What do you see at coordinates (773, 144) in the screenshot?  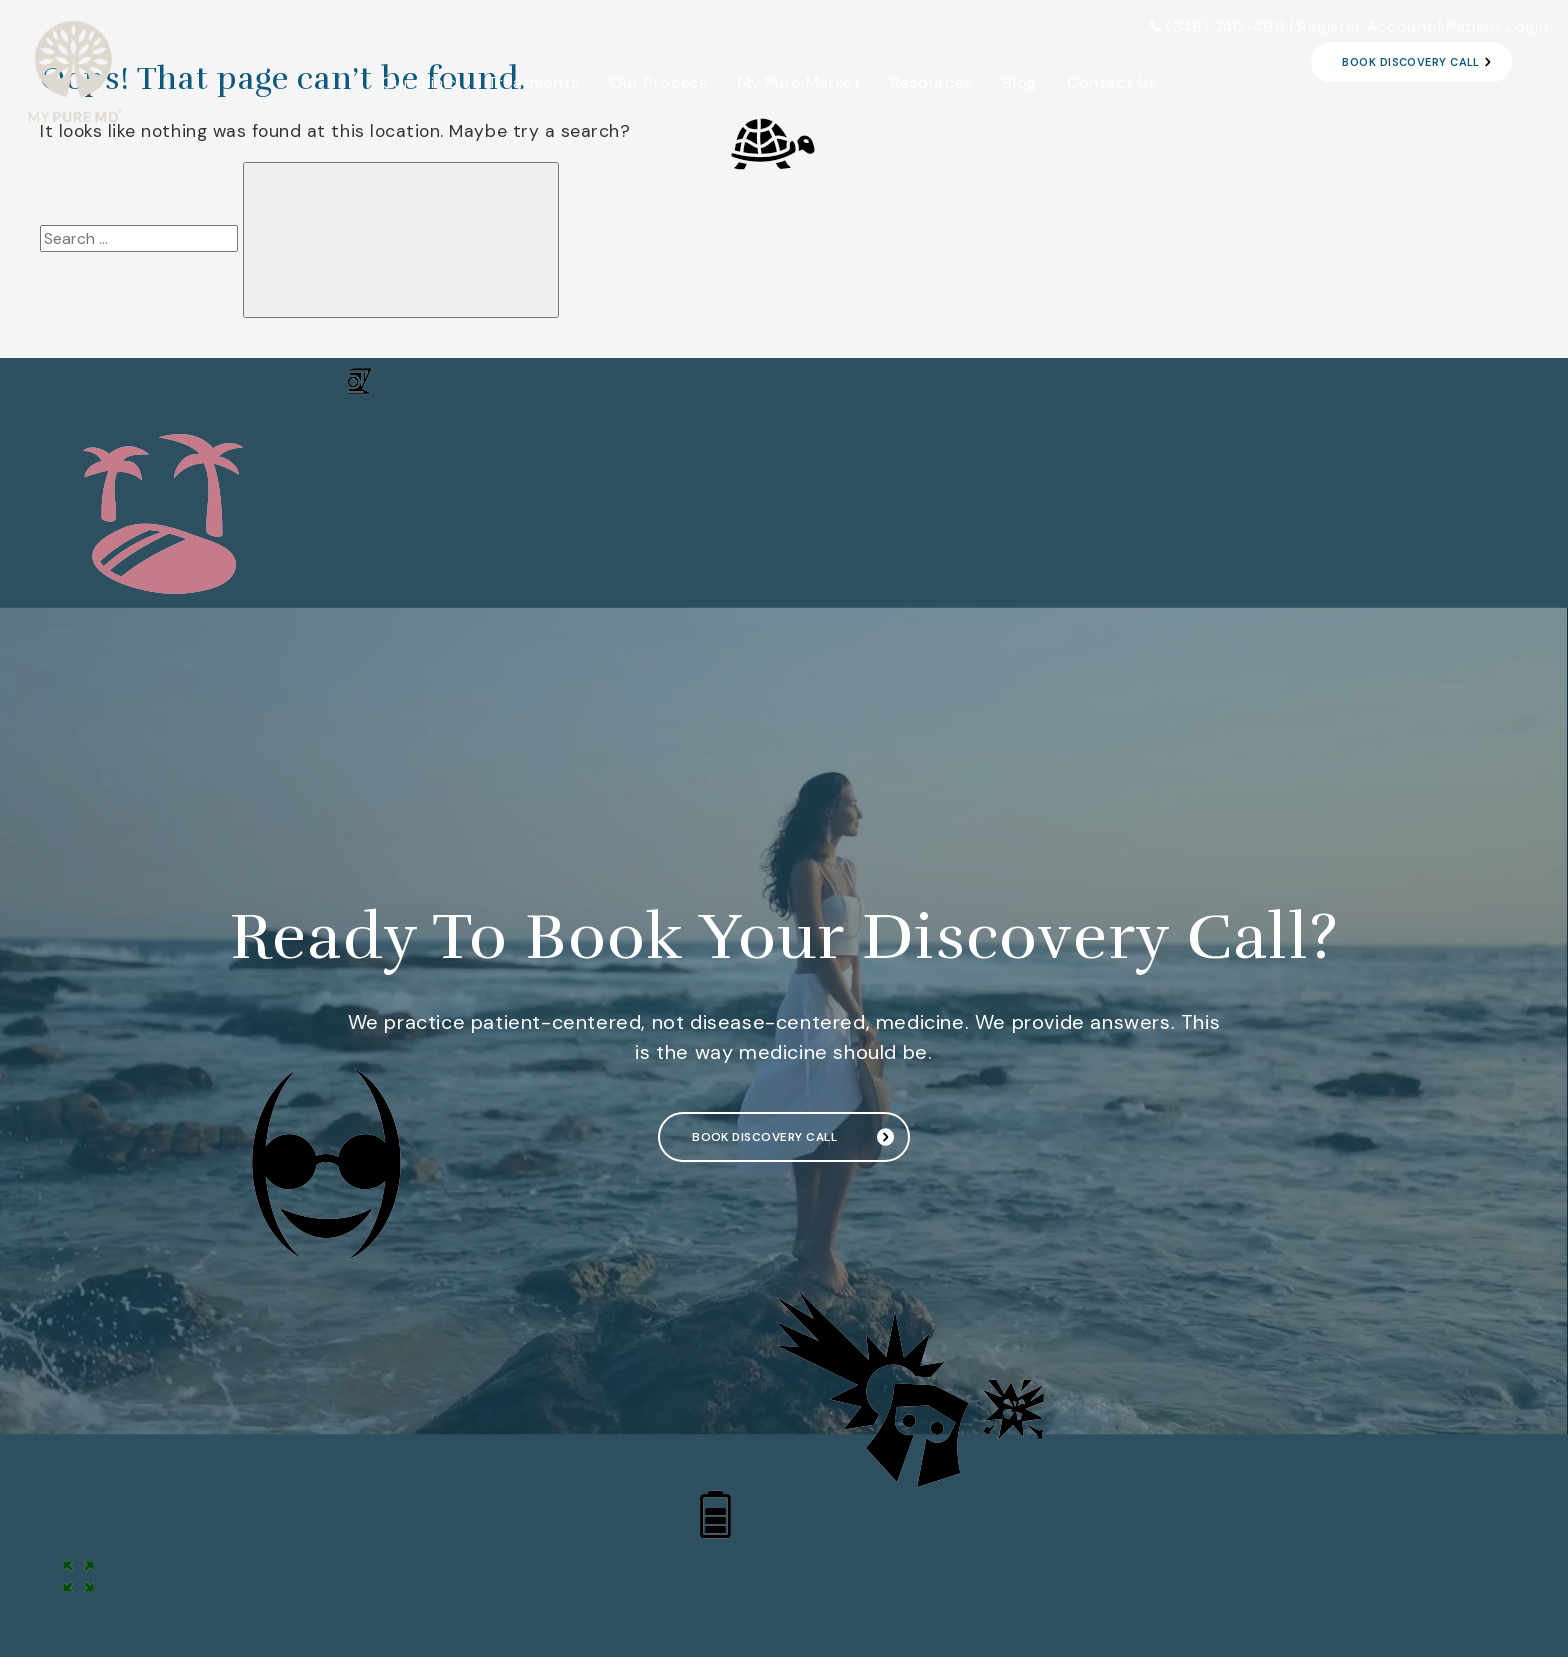 I see `indicates slow speed or processing mode` at bounding box center [773, 144].